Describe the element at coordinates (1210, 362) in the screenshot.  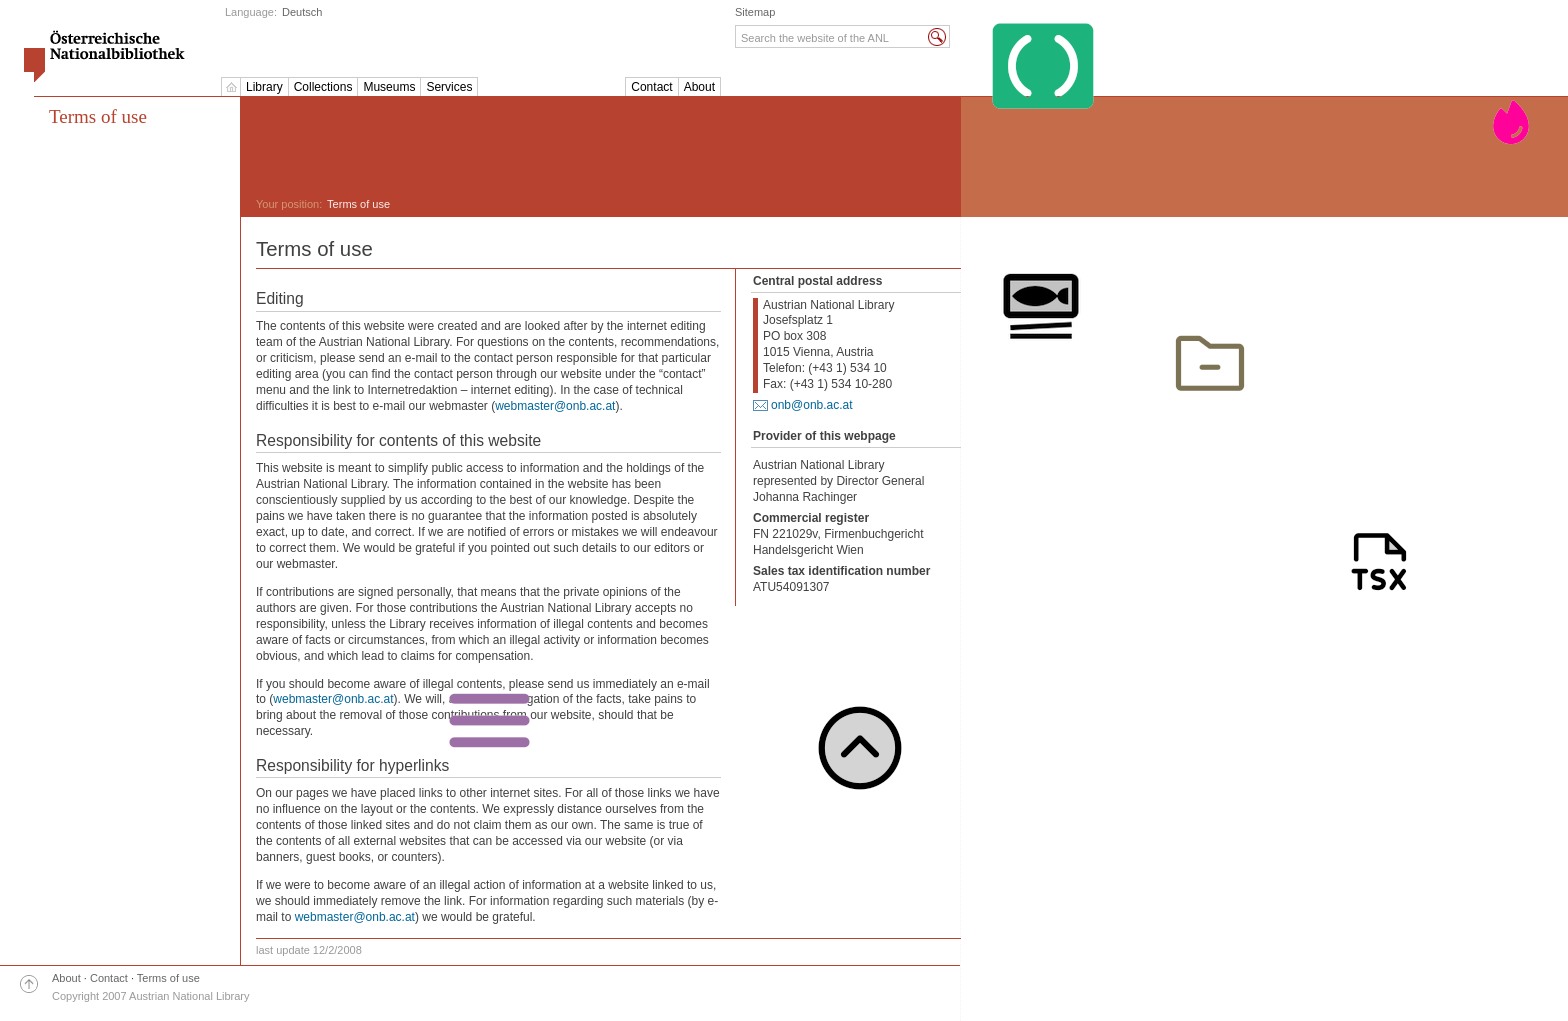
I see `remove a folder` at that location.